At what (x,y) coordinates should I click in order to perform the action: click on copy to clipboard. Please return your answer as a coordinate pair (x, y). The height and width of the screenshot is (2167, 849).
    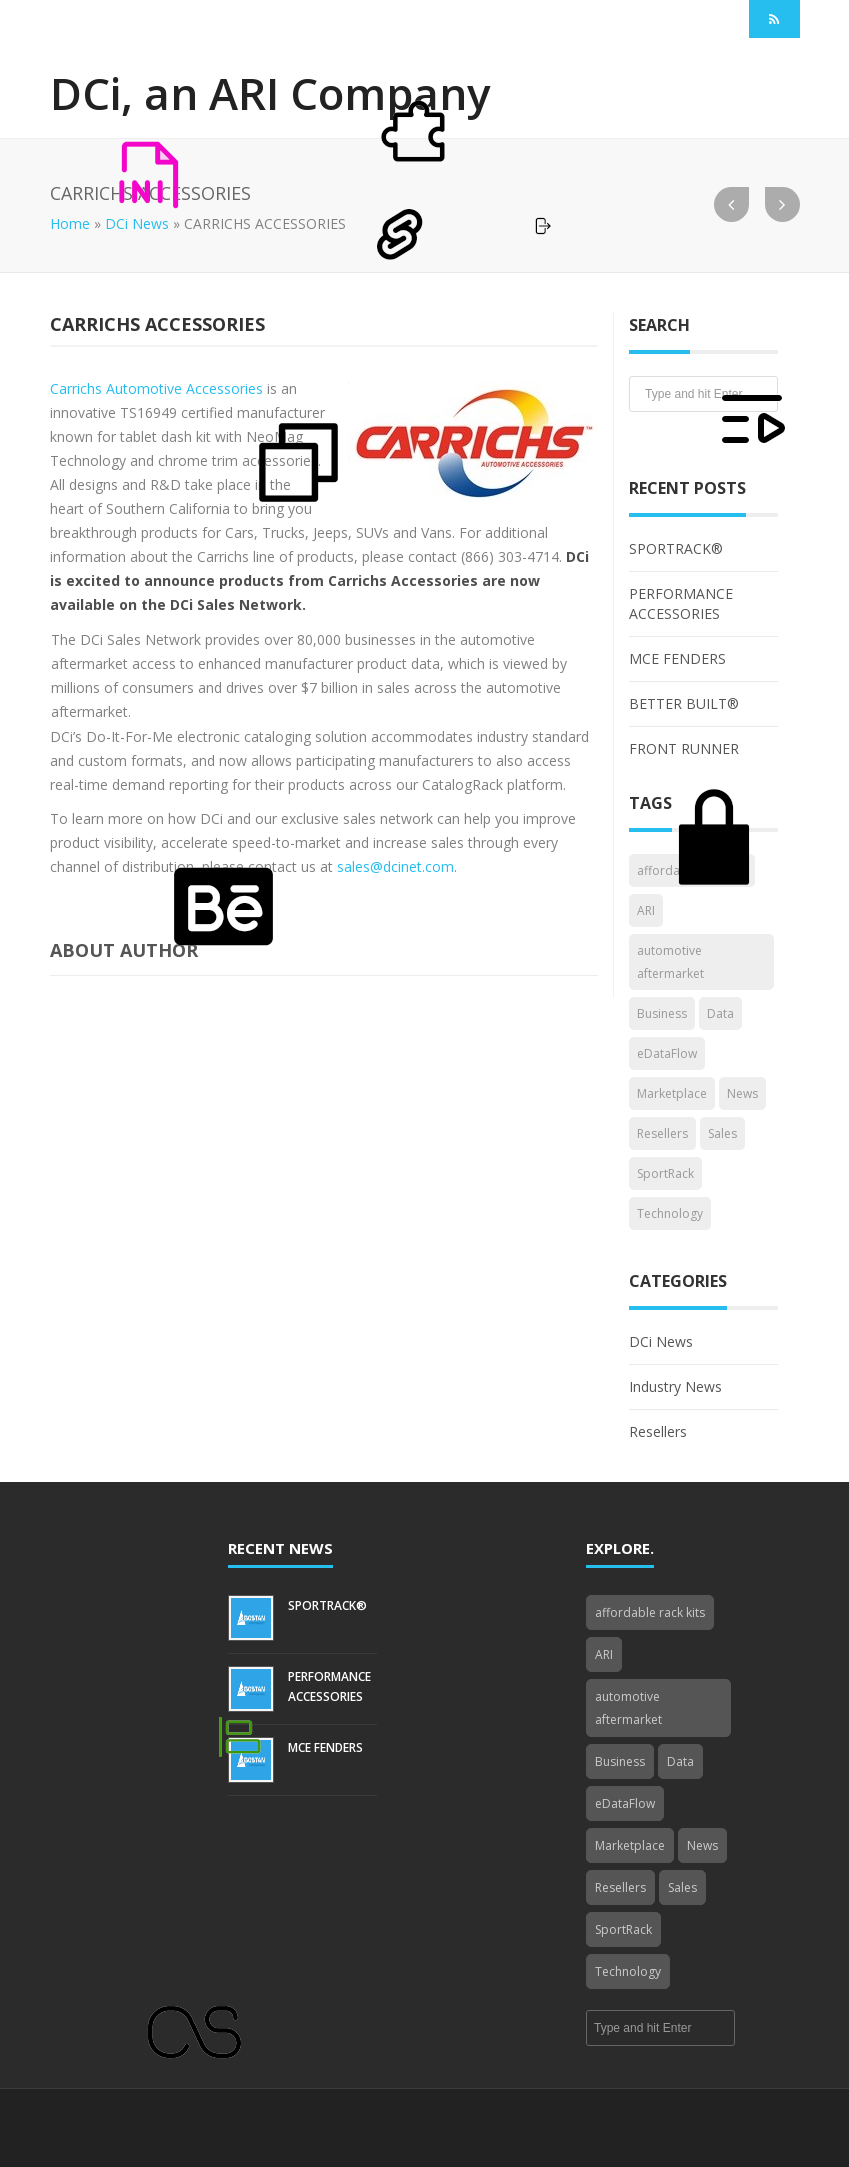
    Looking at the image, I should click on (298, 462).